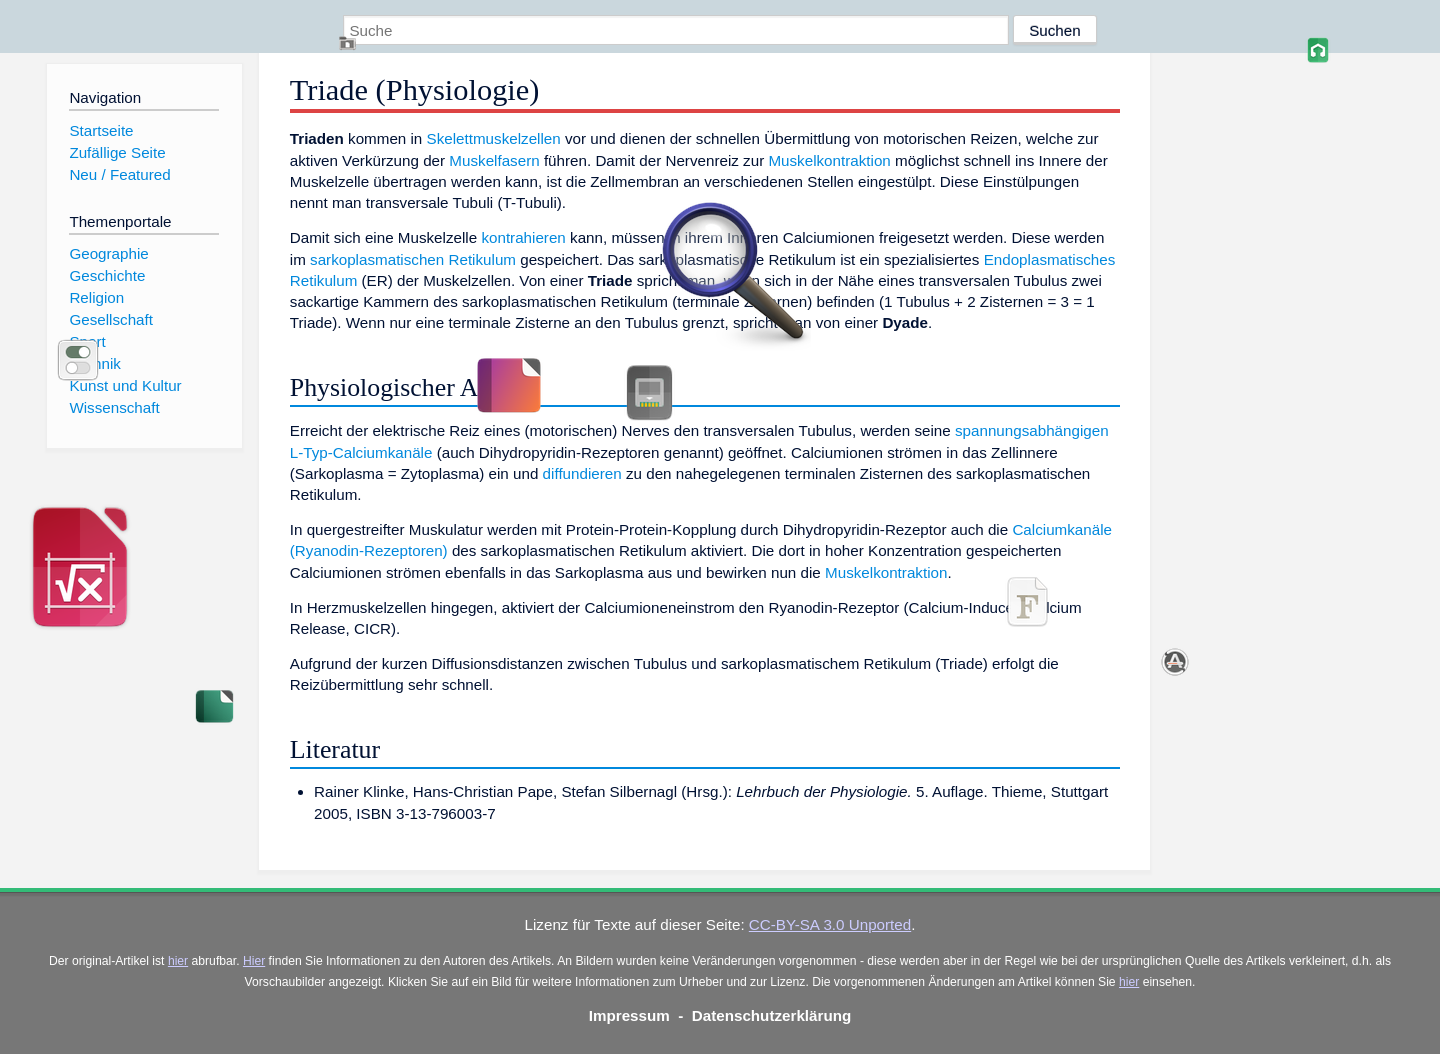 This screenshot has width=1440, height=1054. I want to click on an LMMS music project file, so click(1318, 50).